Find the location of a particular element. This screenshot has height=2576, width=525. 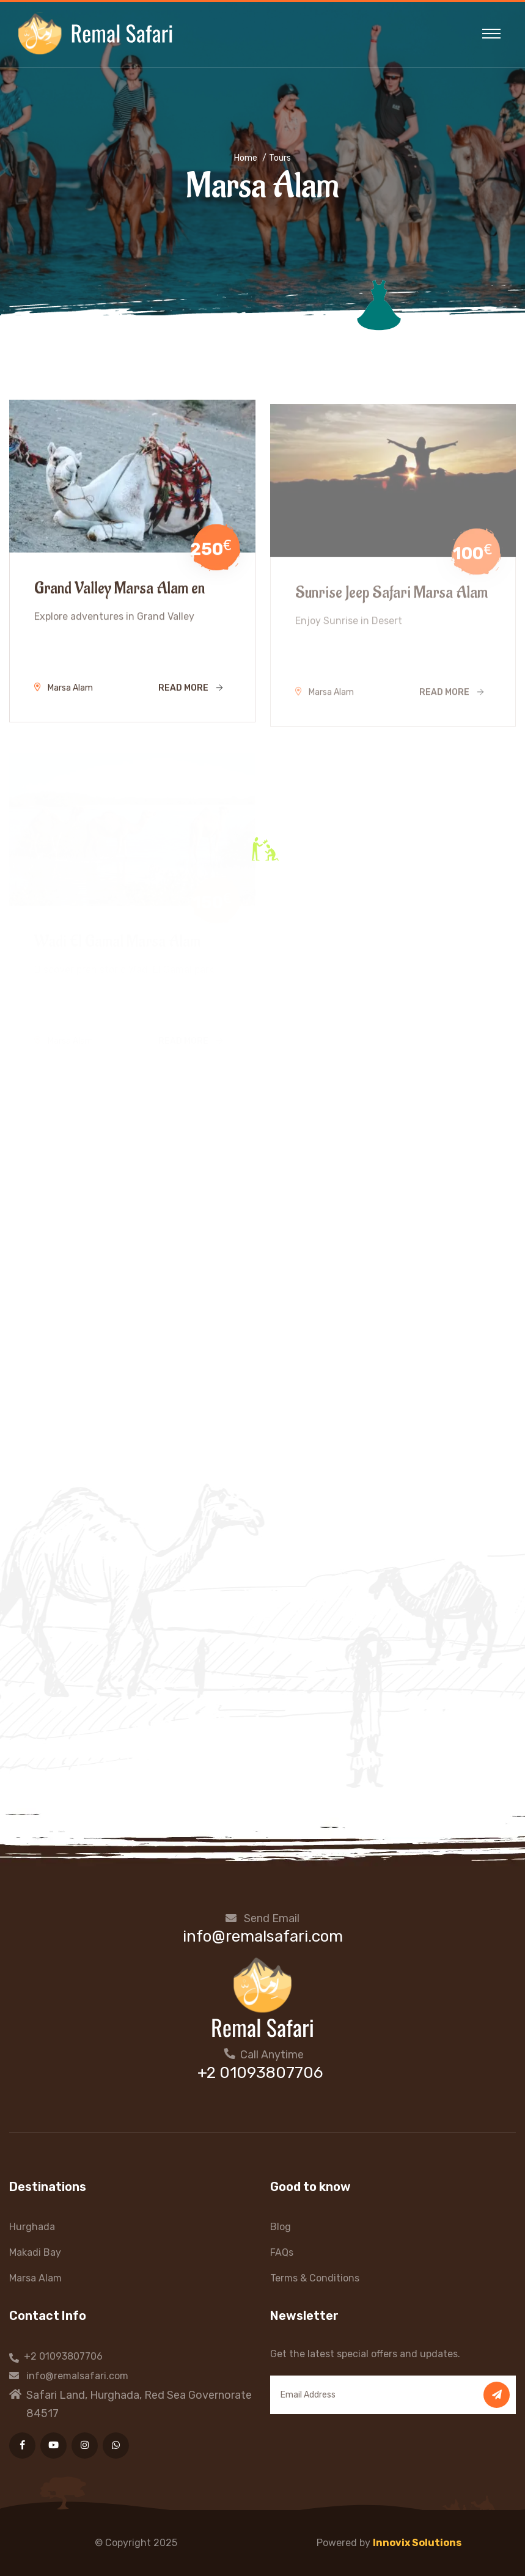

select a dress or clothing item is located at coordinates (379, 305).